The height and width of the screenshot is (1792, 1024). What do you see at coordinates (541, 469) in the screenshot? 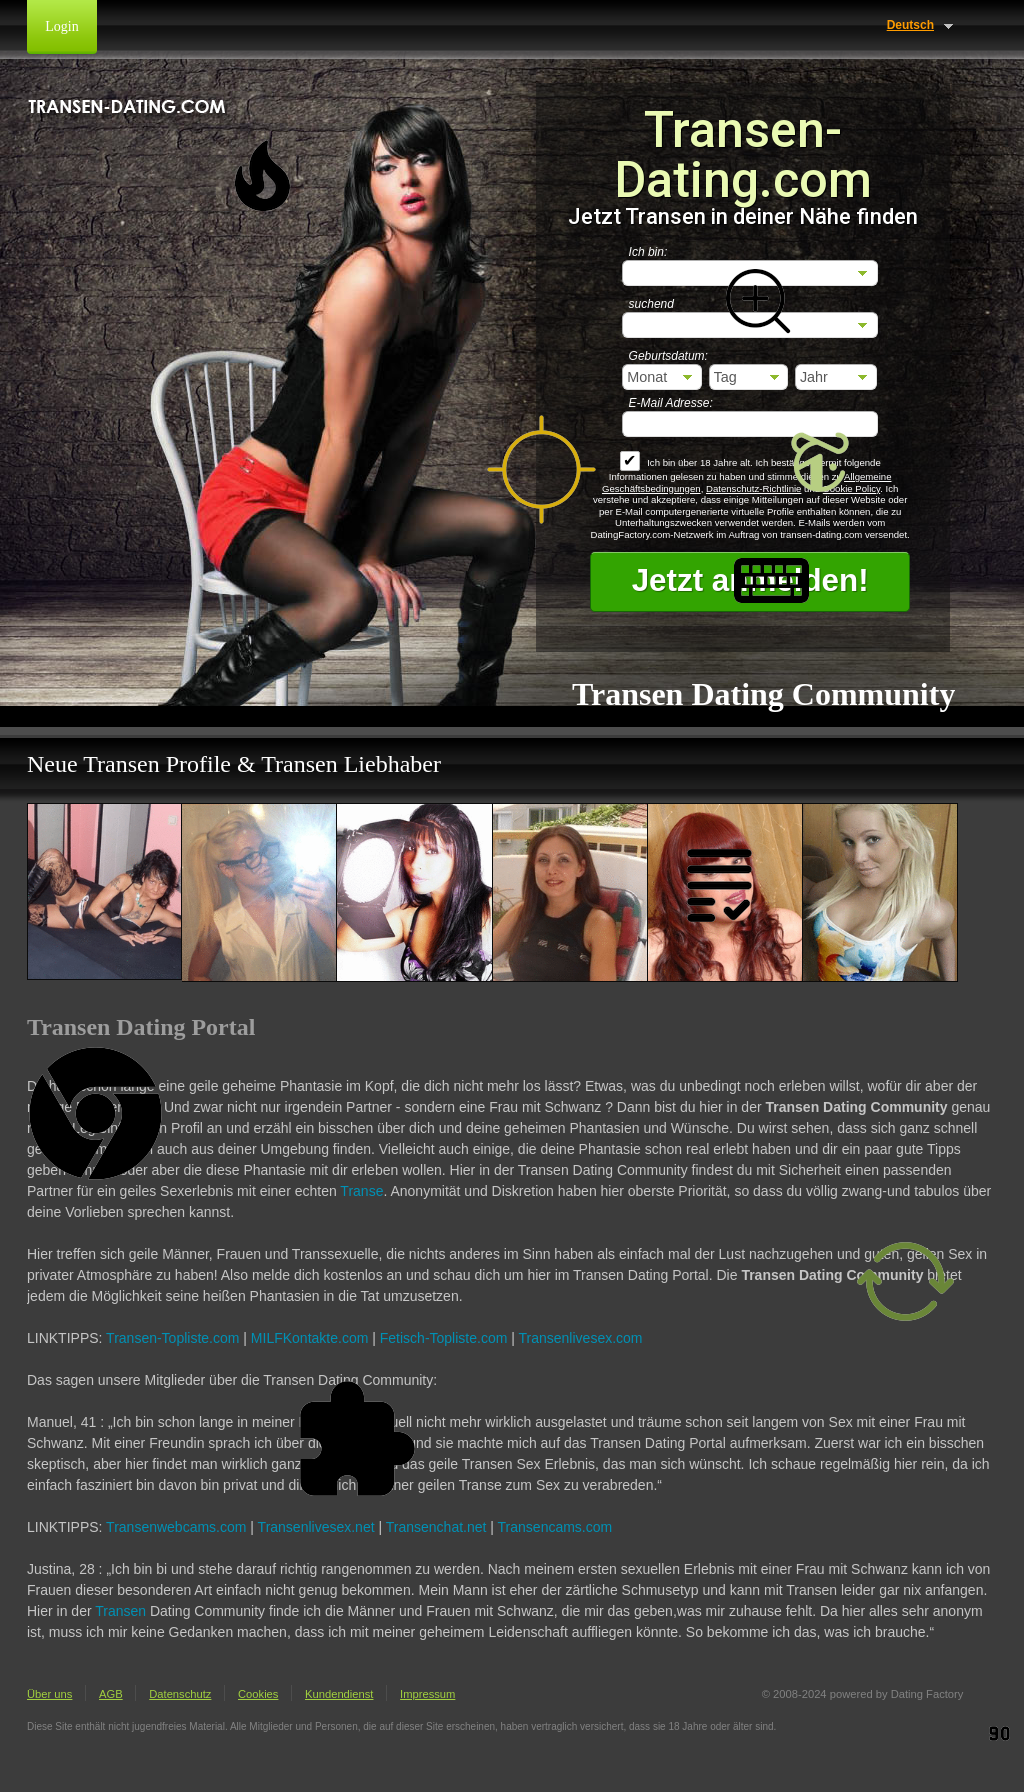
I see `access current location` at bounding box center [541, 469].